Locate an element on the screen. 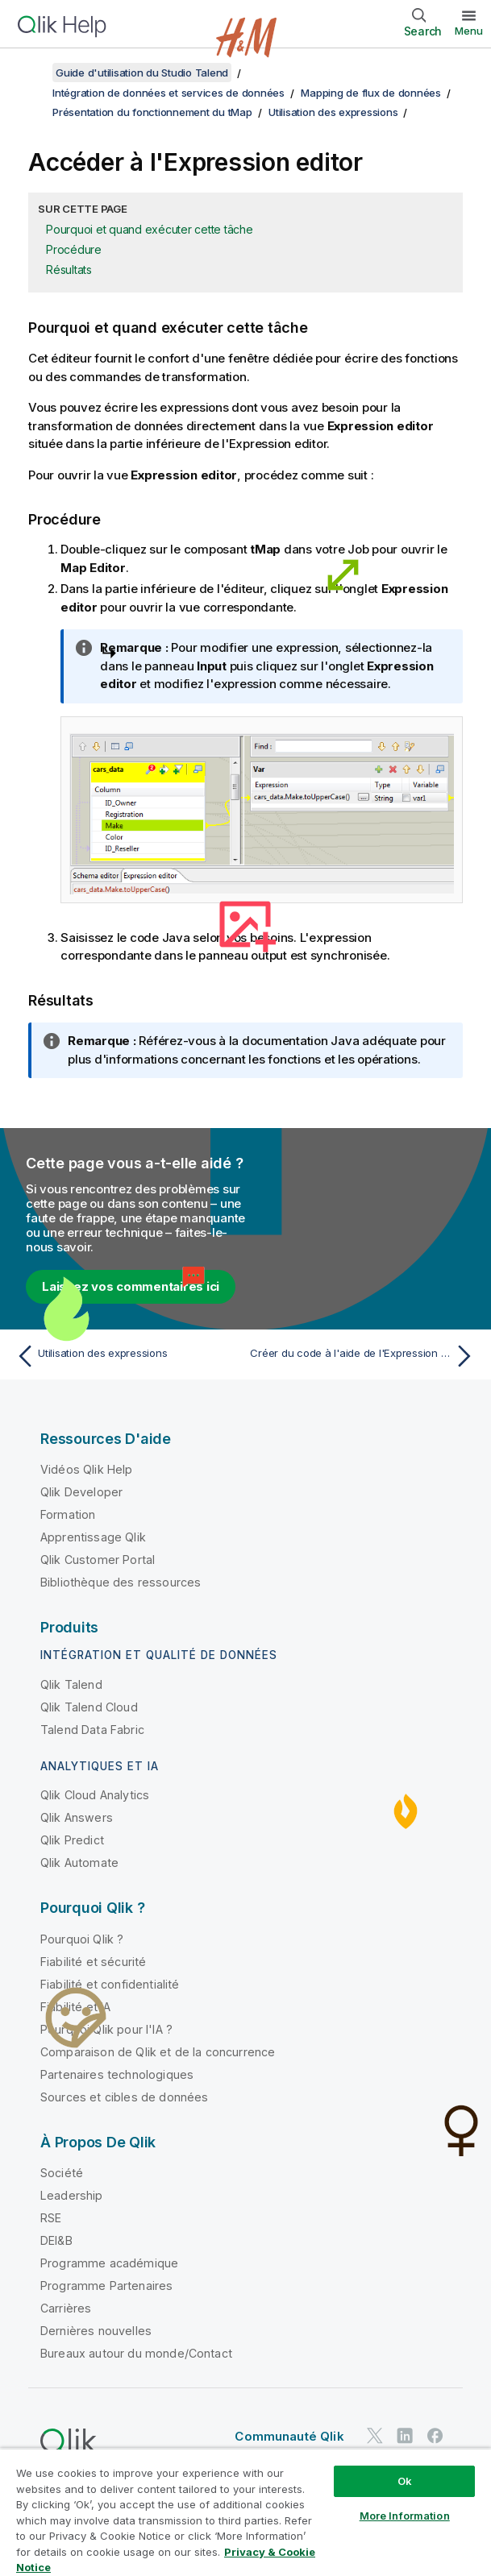 The height and width of the screenshot is (2576, 491). add a new image or photo is located at coordinates (245, 924).